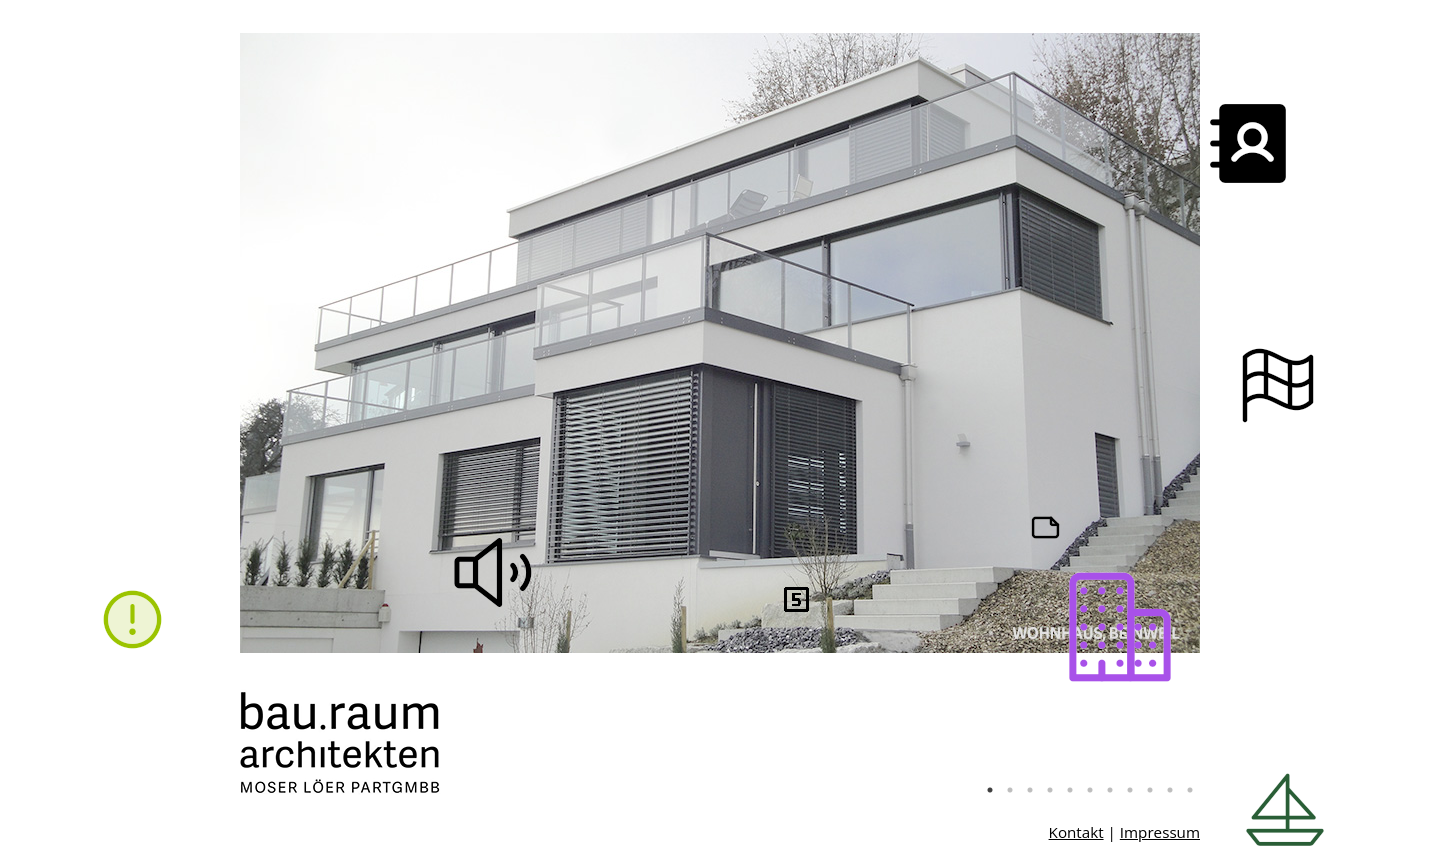 The height and width of the screenshot is (857, 1440). What do you see at coordinates (132, 619) in the screenshot?
I see `indicates a warning or caution state` at bounding box center [132, 619].